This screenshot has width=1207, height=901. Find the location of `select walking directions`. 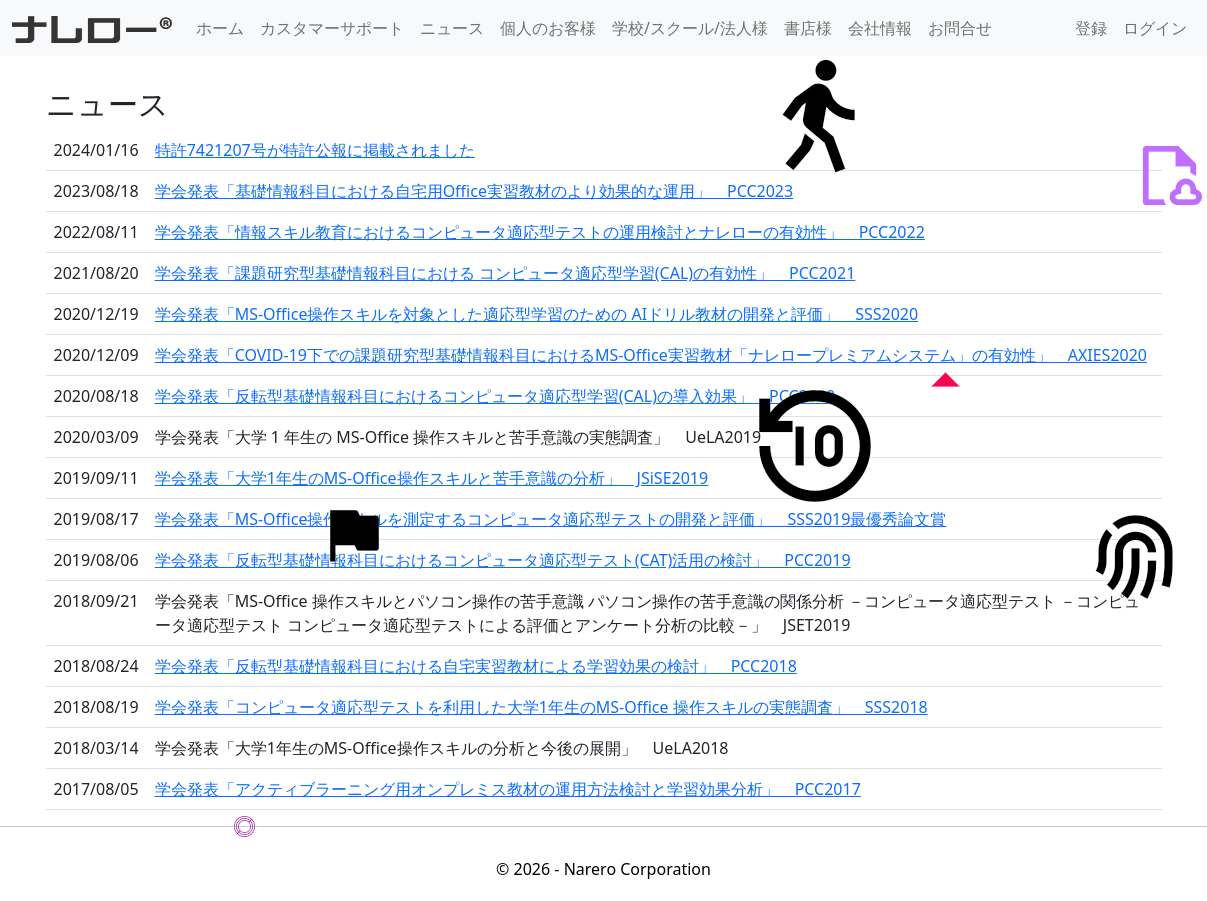

select walking directions is located at coordinates (818, 115).